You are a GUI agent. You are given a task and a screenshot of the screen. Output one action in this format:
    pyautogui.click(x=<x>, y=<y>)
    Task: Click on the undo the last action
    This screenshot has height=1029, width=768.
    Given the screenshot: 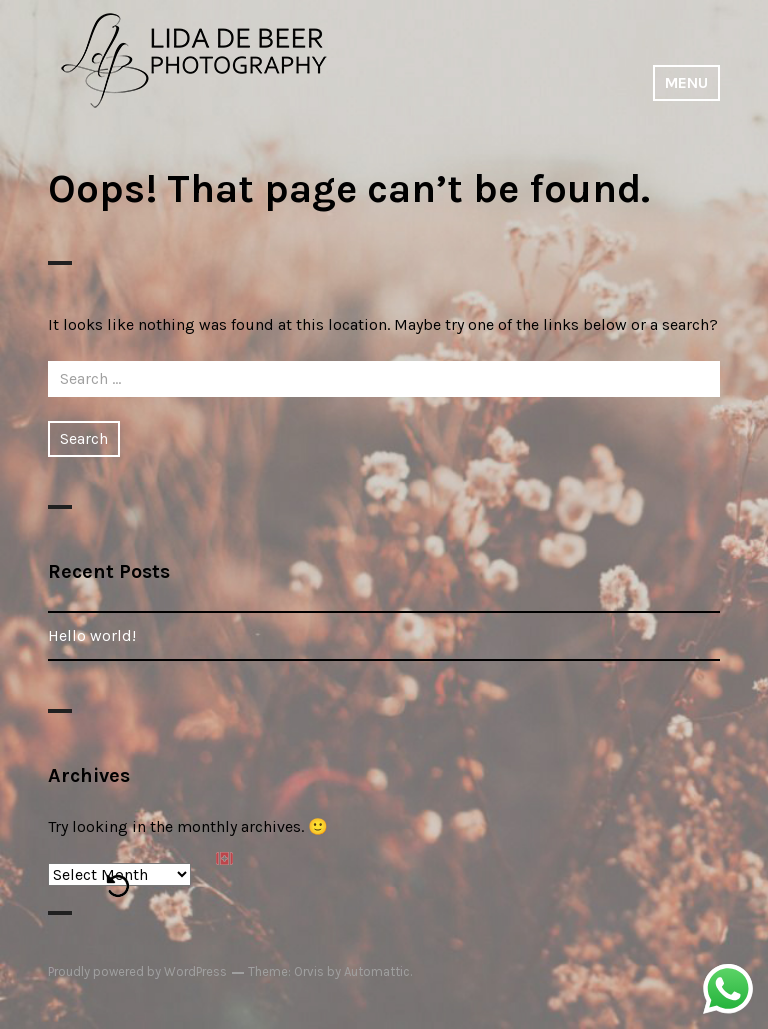 What is the action you would take?
    pyautogui.click(x=118, y=886)
    